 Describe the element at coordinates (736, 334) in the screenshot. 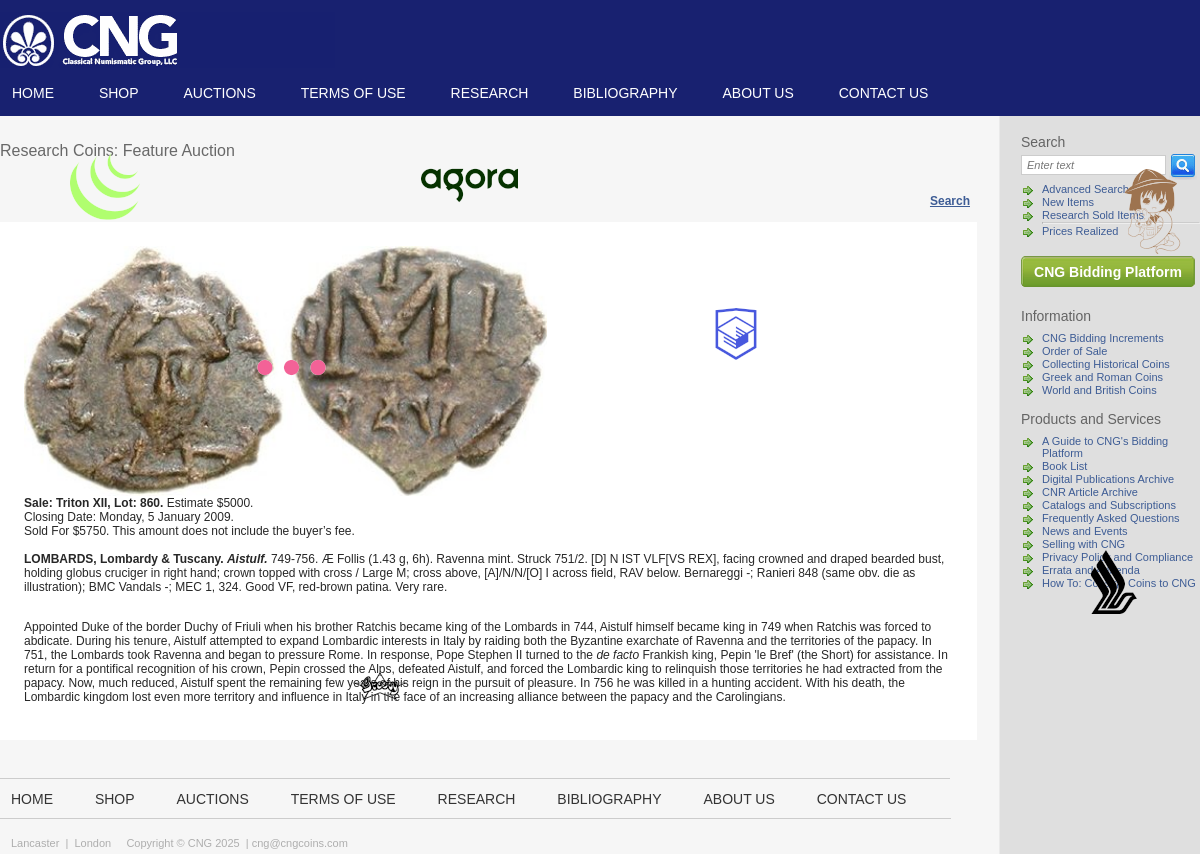

I see `htmlacademy brand logo` at that location.